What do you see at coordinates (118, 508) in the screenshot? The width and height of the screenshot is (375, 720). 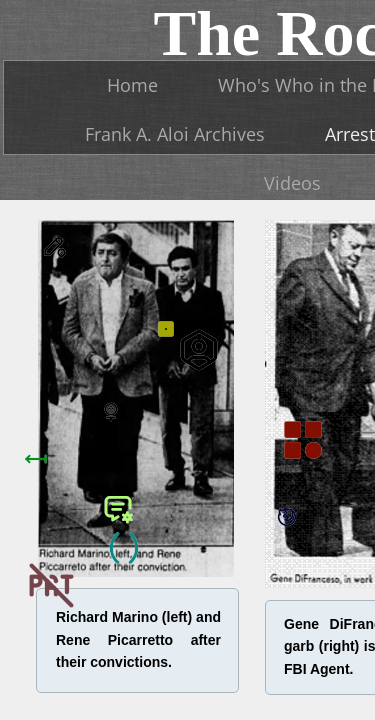 I see `access message settings` at bounding box center [118, 508].